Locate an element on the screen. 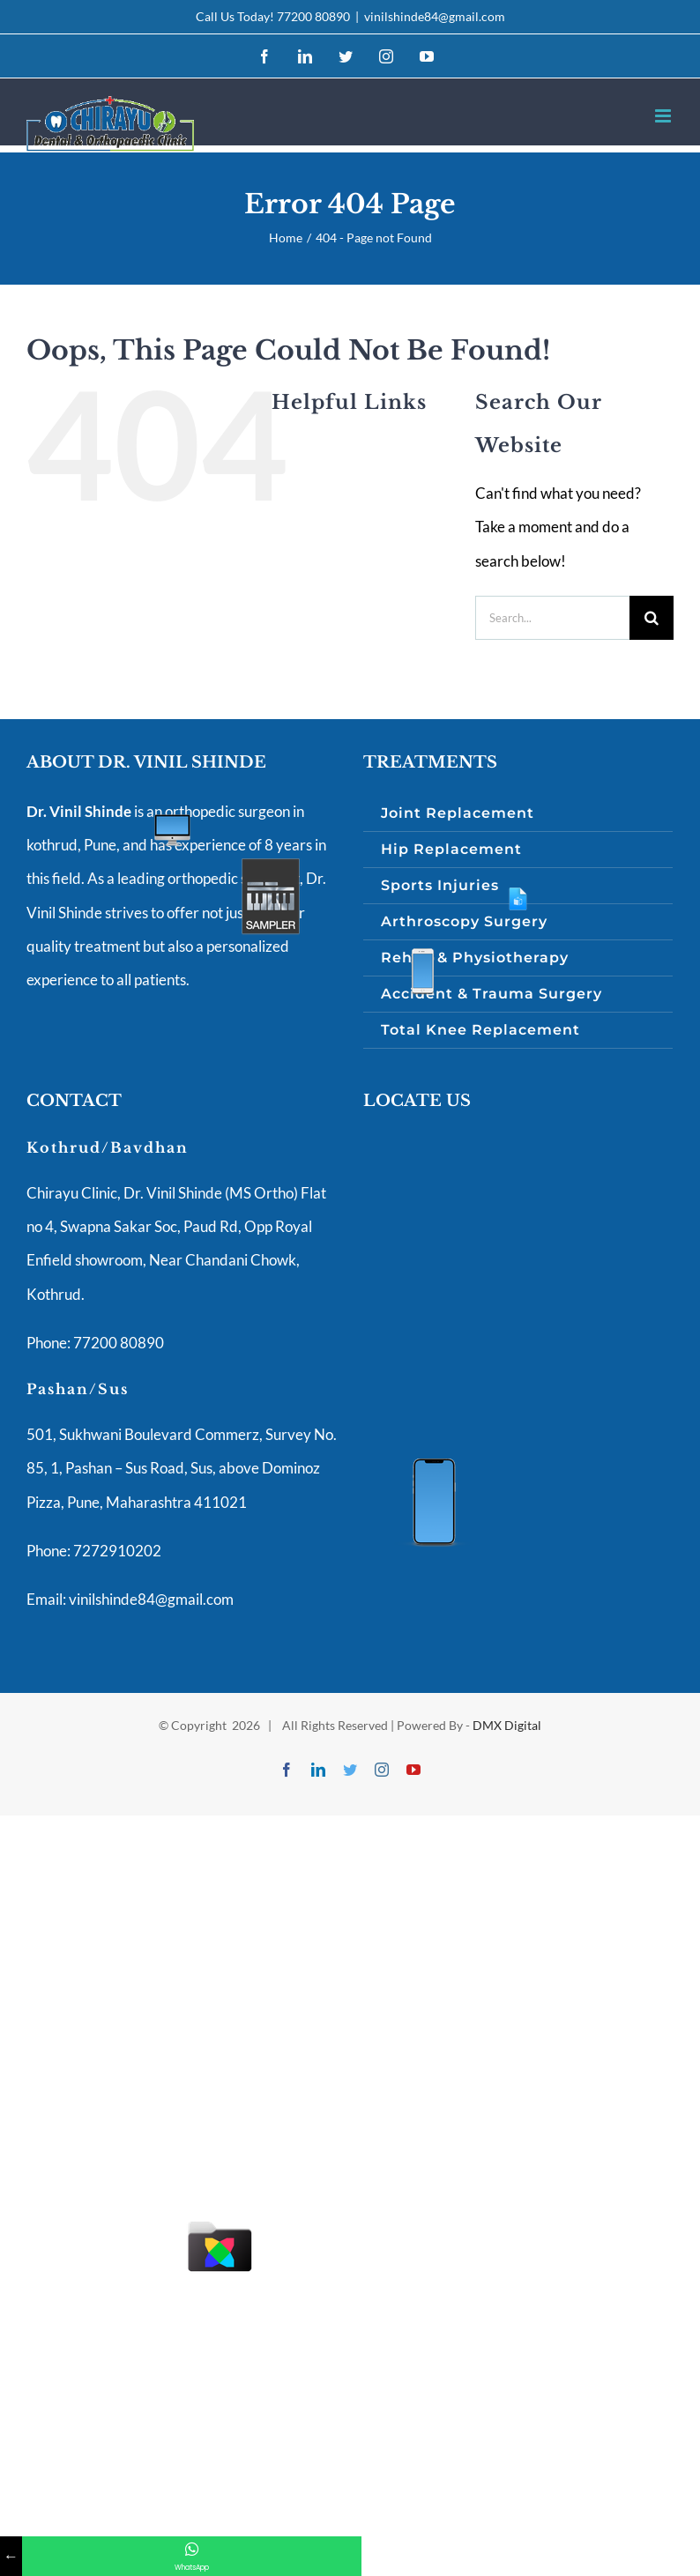  a DGN file (MicroStation CAD drawing) is located at coordinates (518, 899).